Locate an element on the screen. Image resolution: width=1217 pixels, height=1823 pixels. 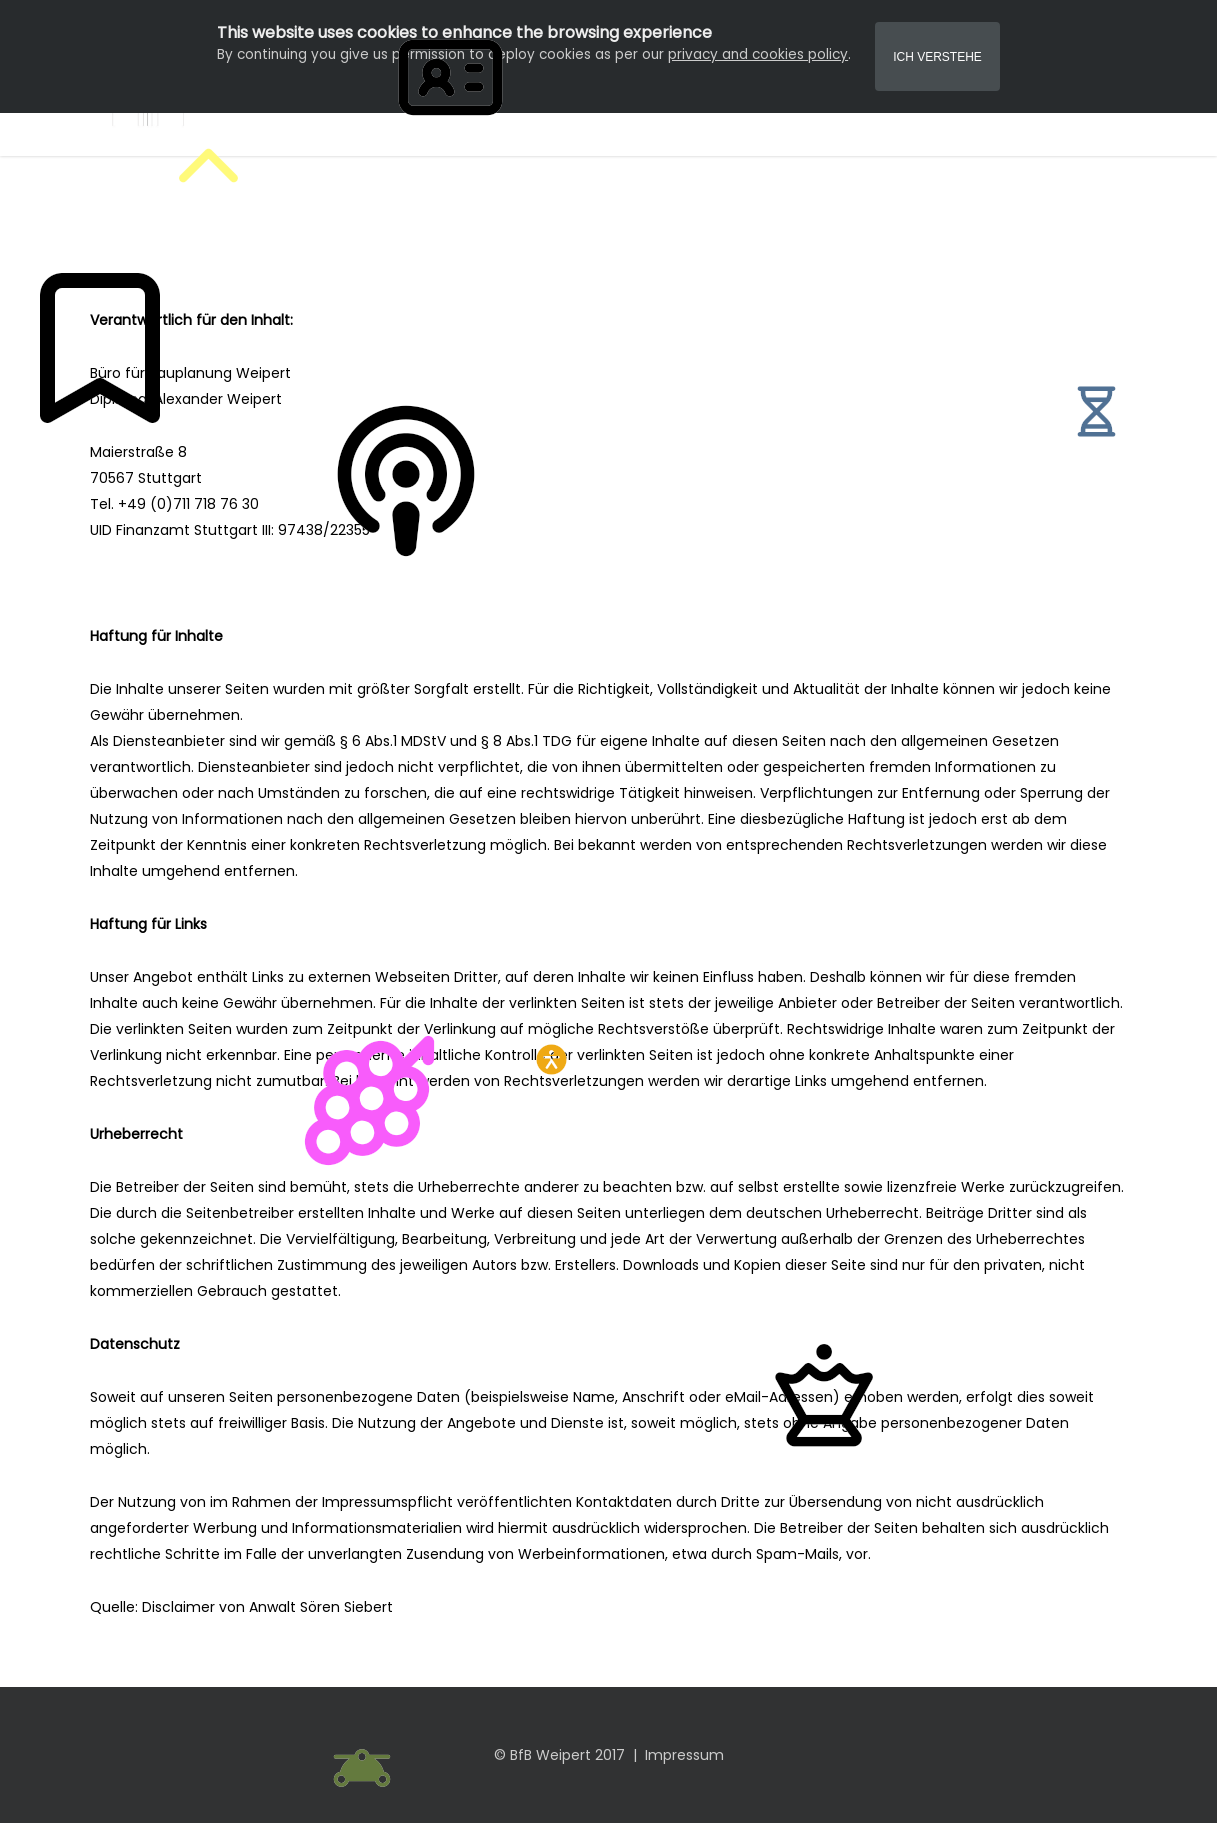
access podcast library is located at coordinates (406, 481).